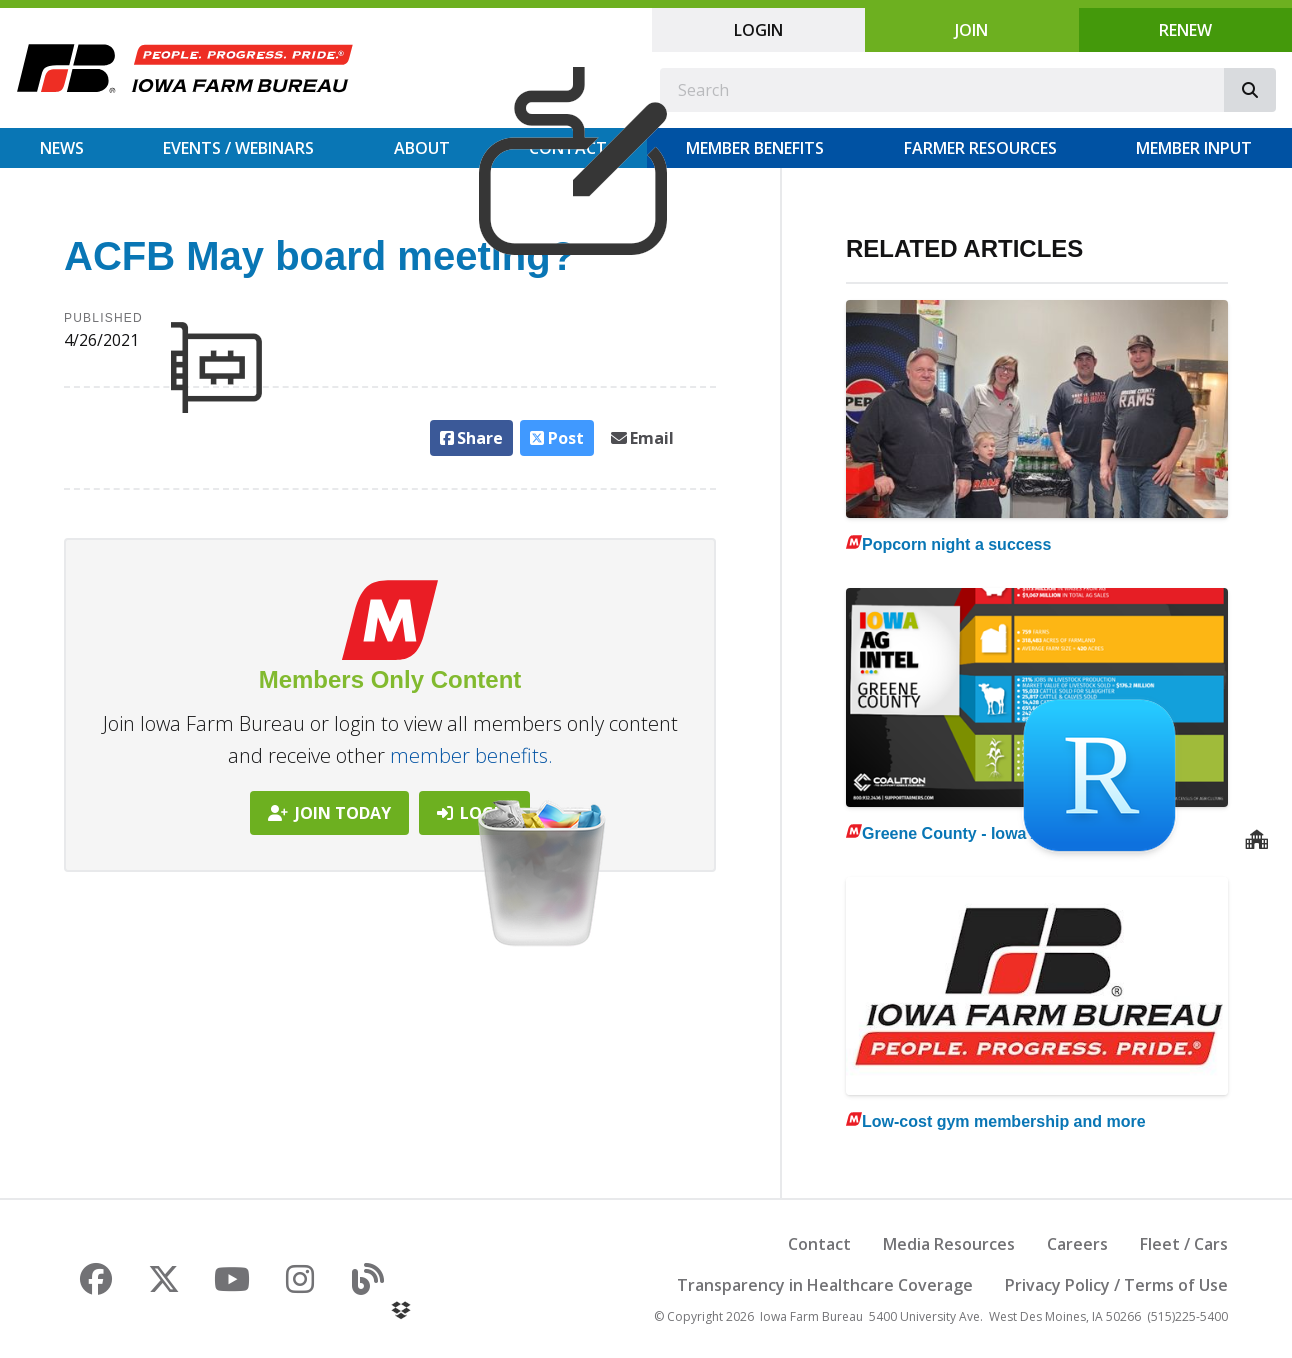 Image resolution: width=1292 pixels, height=1358 pixels. Describe the element at coordinates (1256, 840) in the screenshot. I see `access educational apps and resources` at that location.